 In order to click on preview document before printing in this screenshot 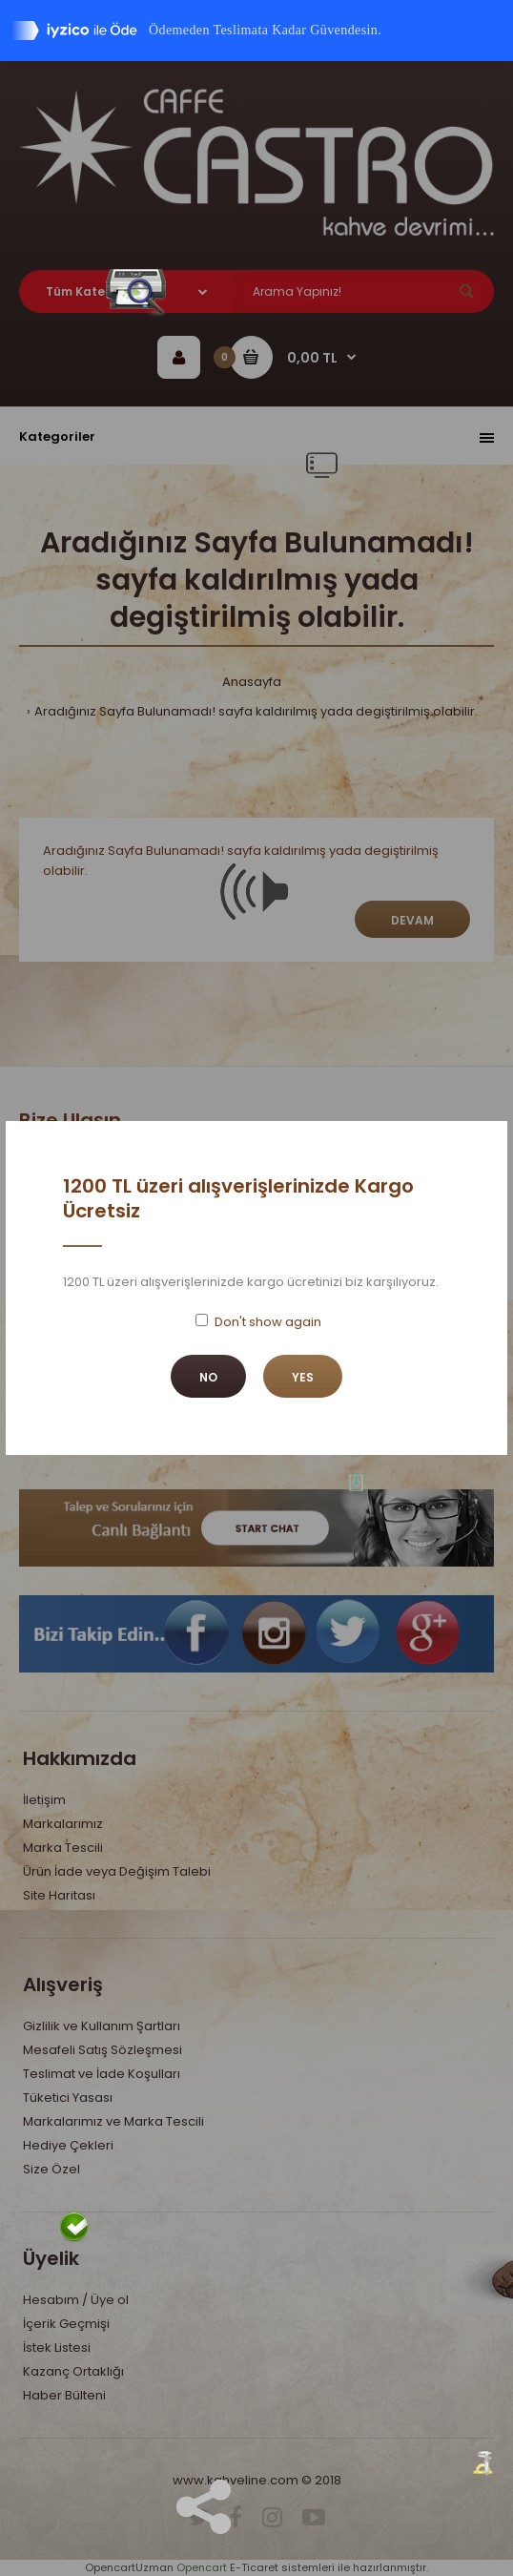, I will do `click(135, 287)`.